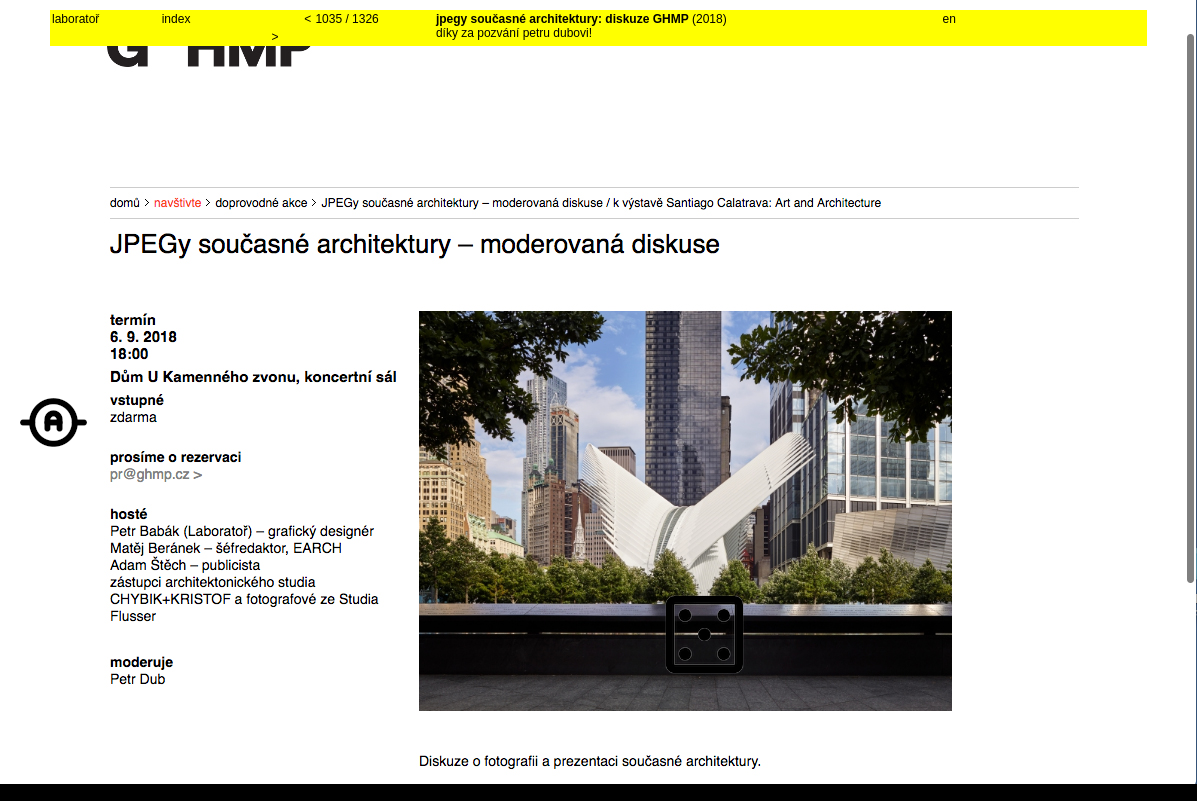 The width and height of the screenshot is (1197, 801). I want to click on access casino or gambling games, so click(704, 634).